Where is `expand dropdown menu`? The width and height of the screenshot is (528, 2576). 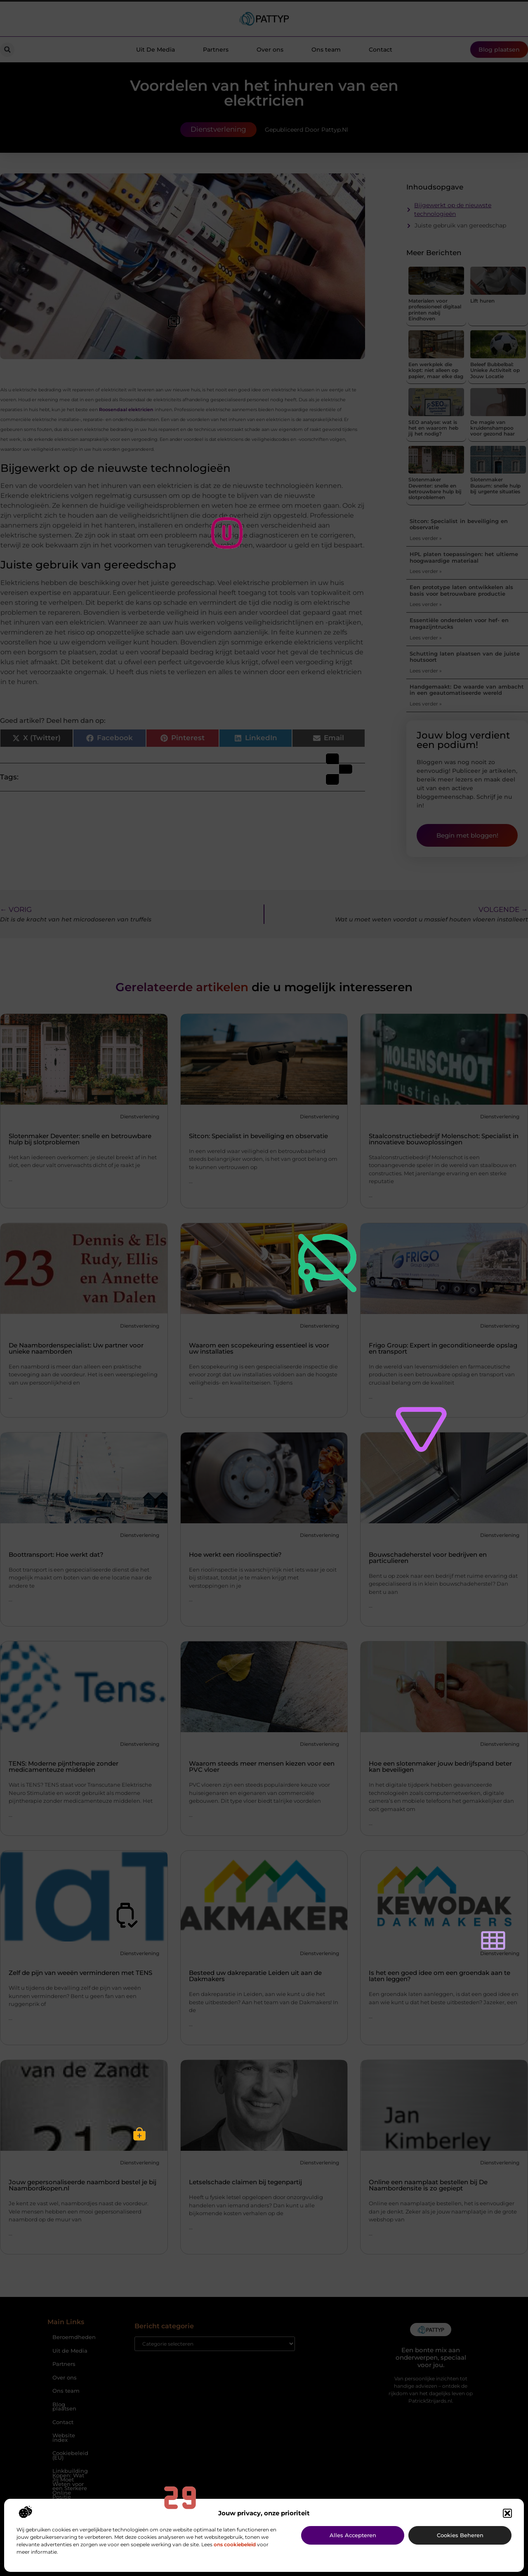 expand dropdown menu is located at coordinates (421, 1428).